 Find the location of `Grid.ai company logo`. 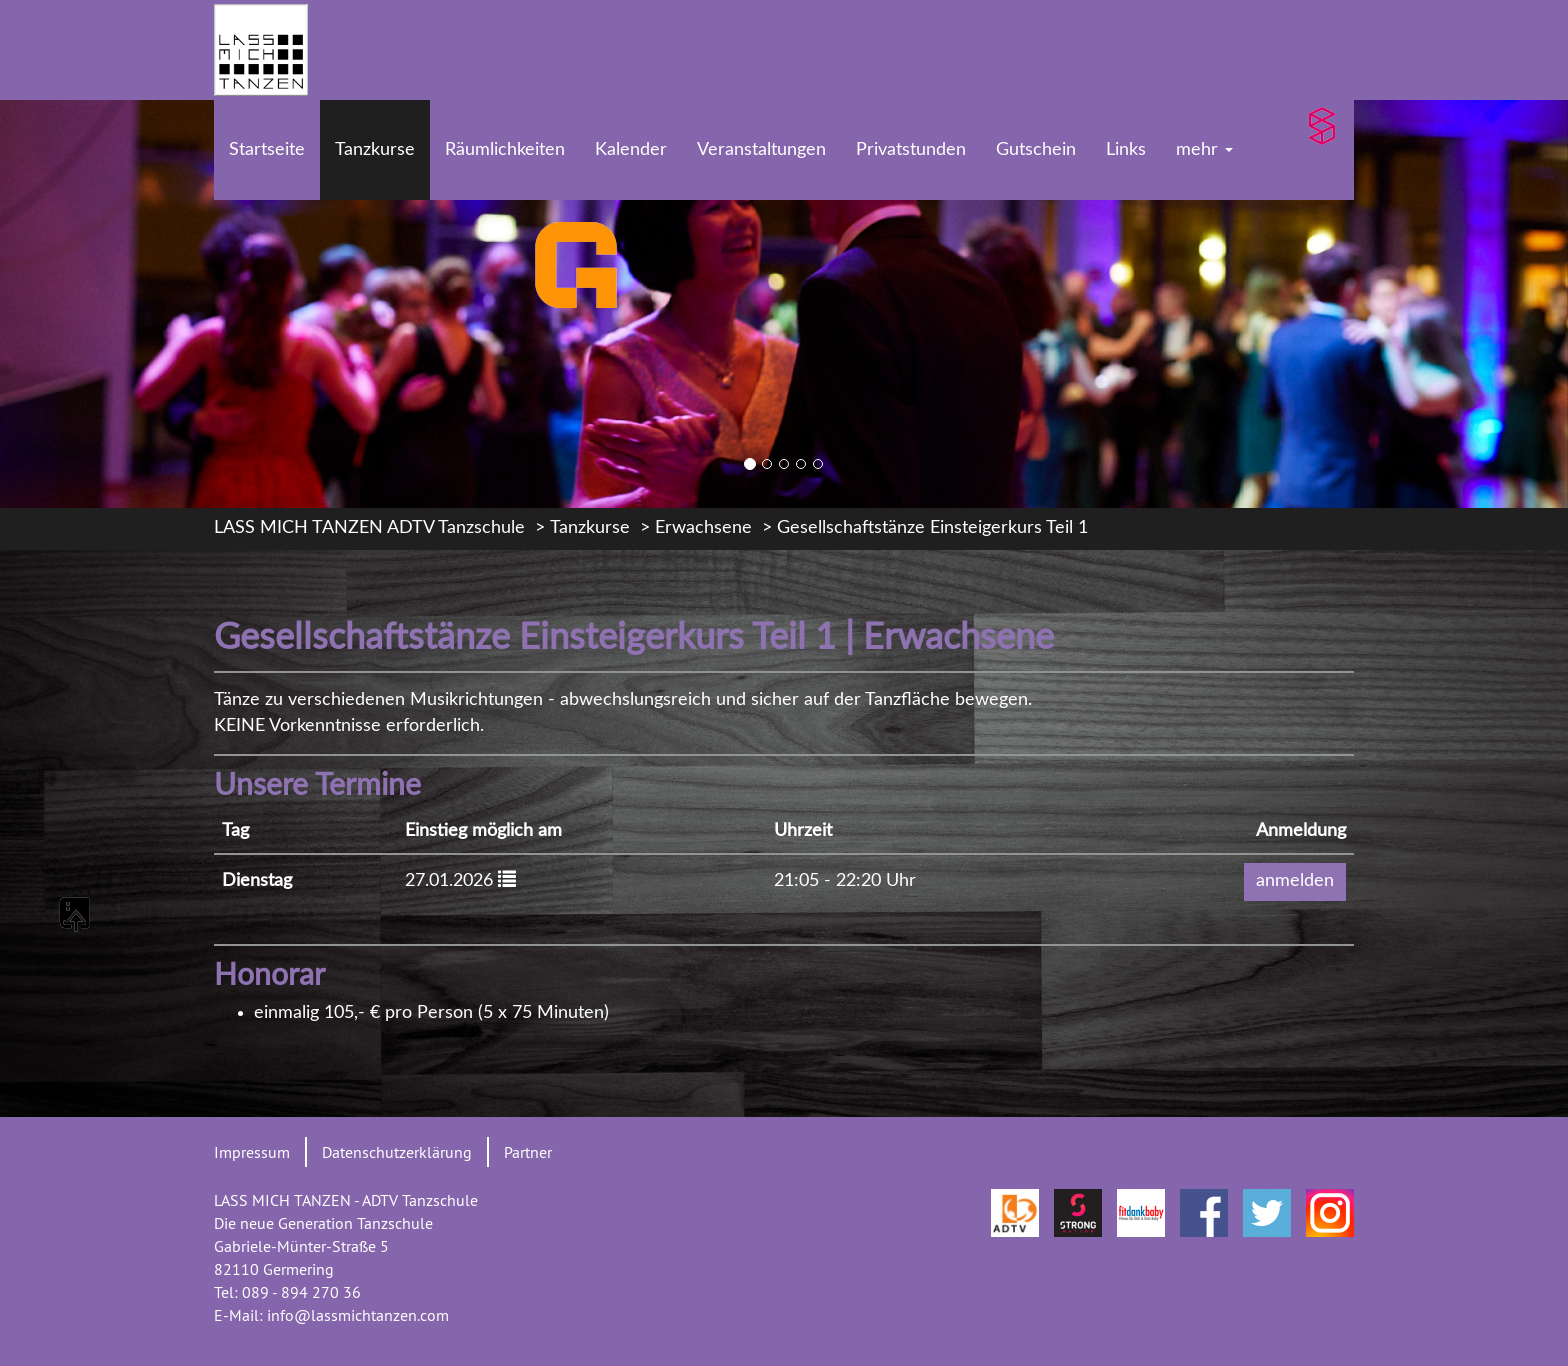

Grid.ai company logo is located at coordinates (576, 265).